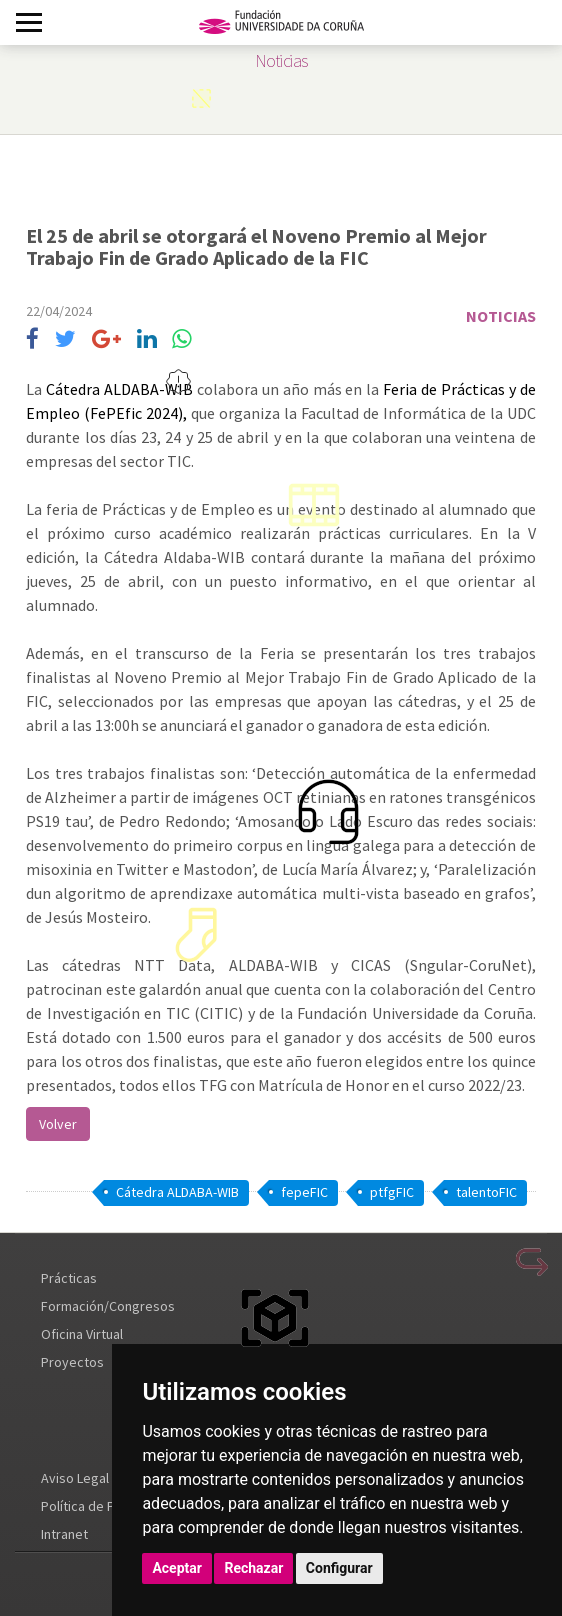 Image resolution: width=562 pixels, height=1616 pixels. Describe the element at coordinates (532, 1261) in the screenshot. I see `redo last action` at that location.